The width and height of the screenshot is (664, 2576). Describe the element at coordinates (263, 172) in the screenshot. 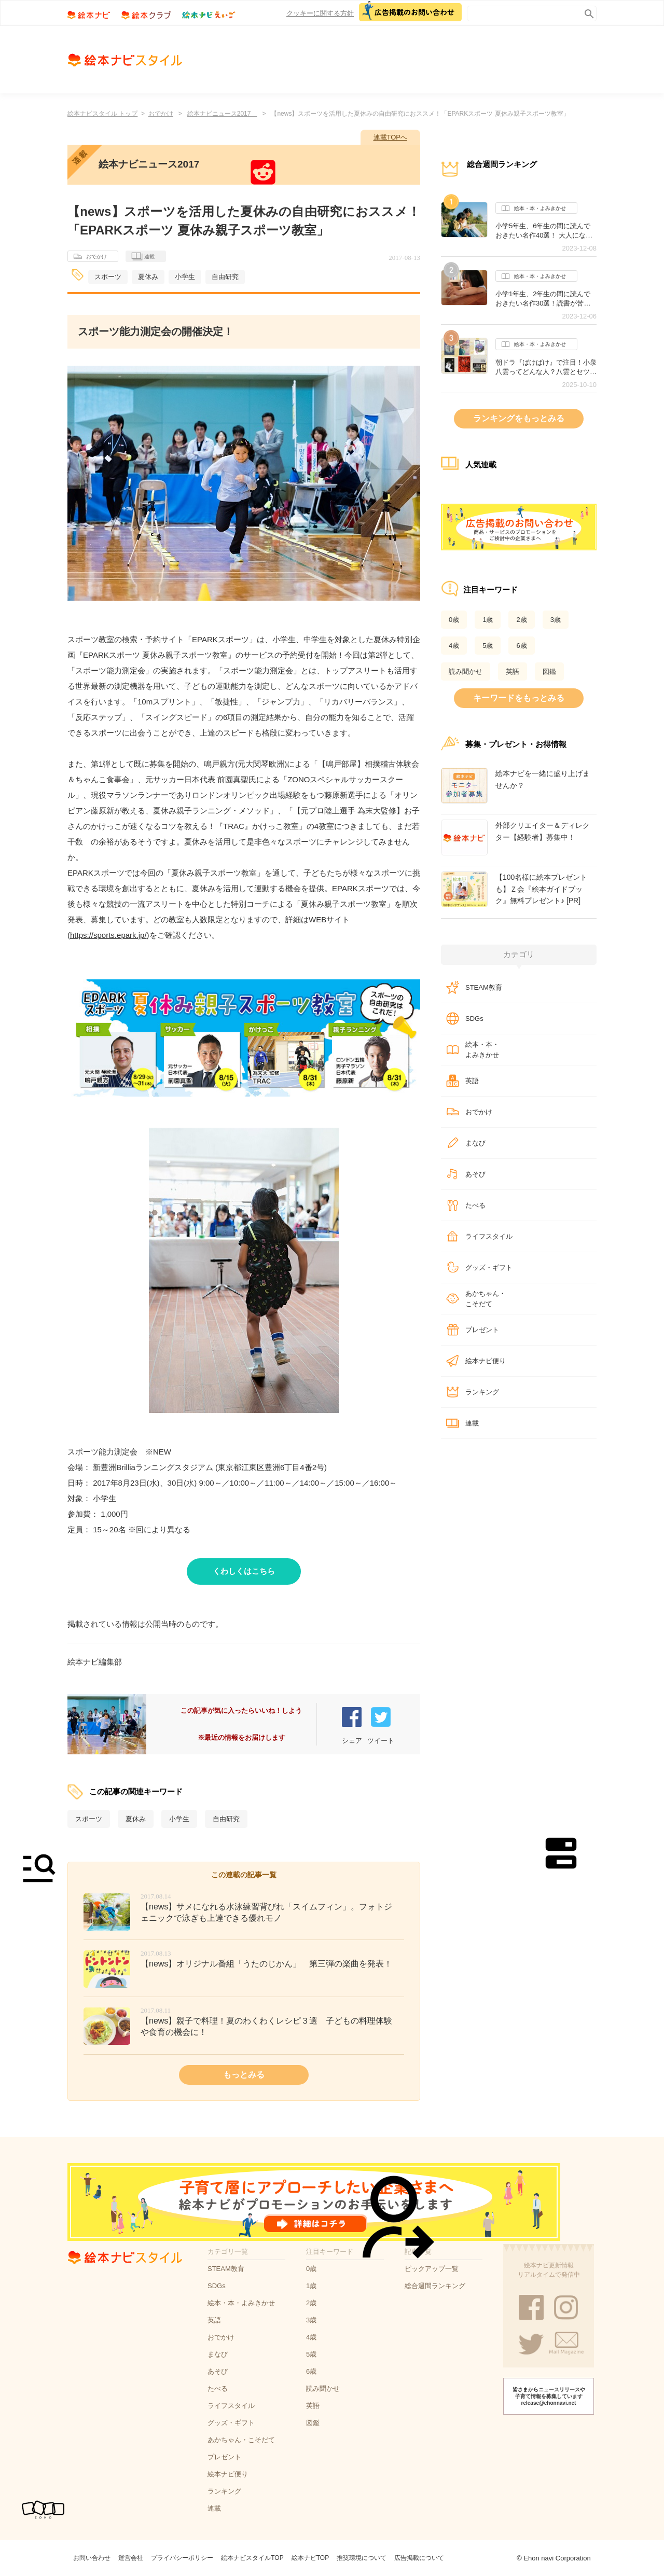

I see `open Reddit app` at that location.